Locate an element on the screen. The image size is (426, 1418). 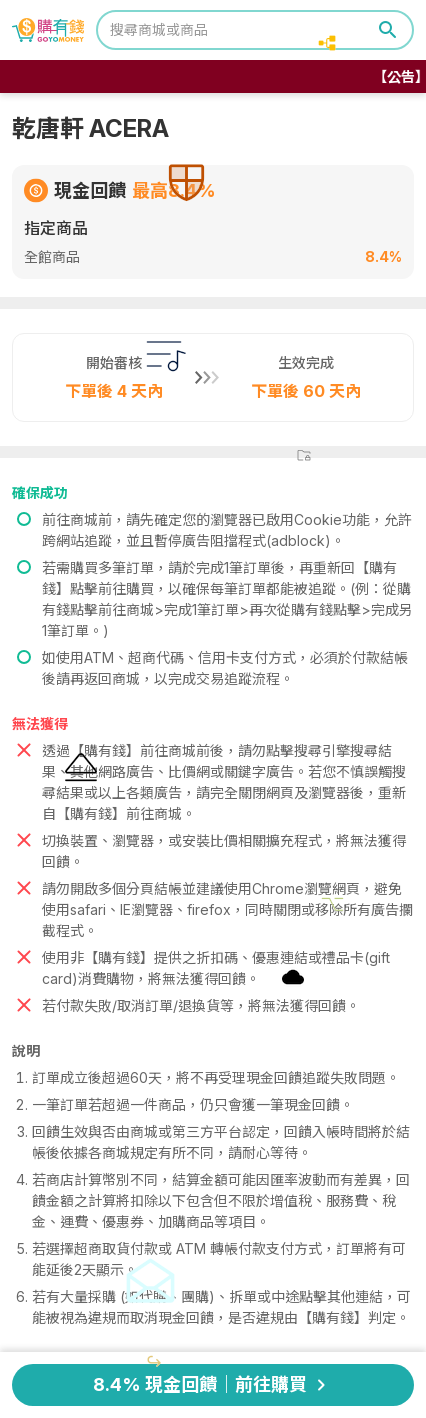
view an opened email or message is located at coordinates (150, 1282).